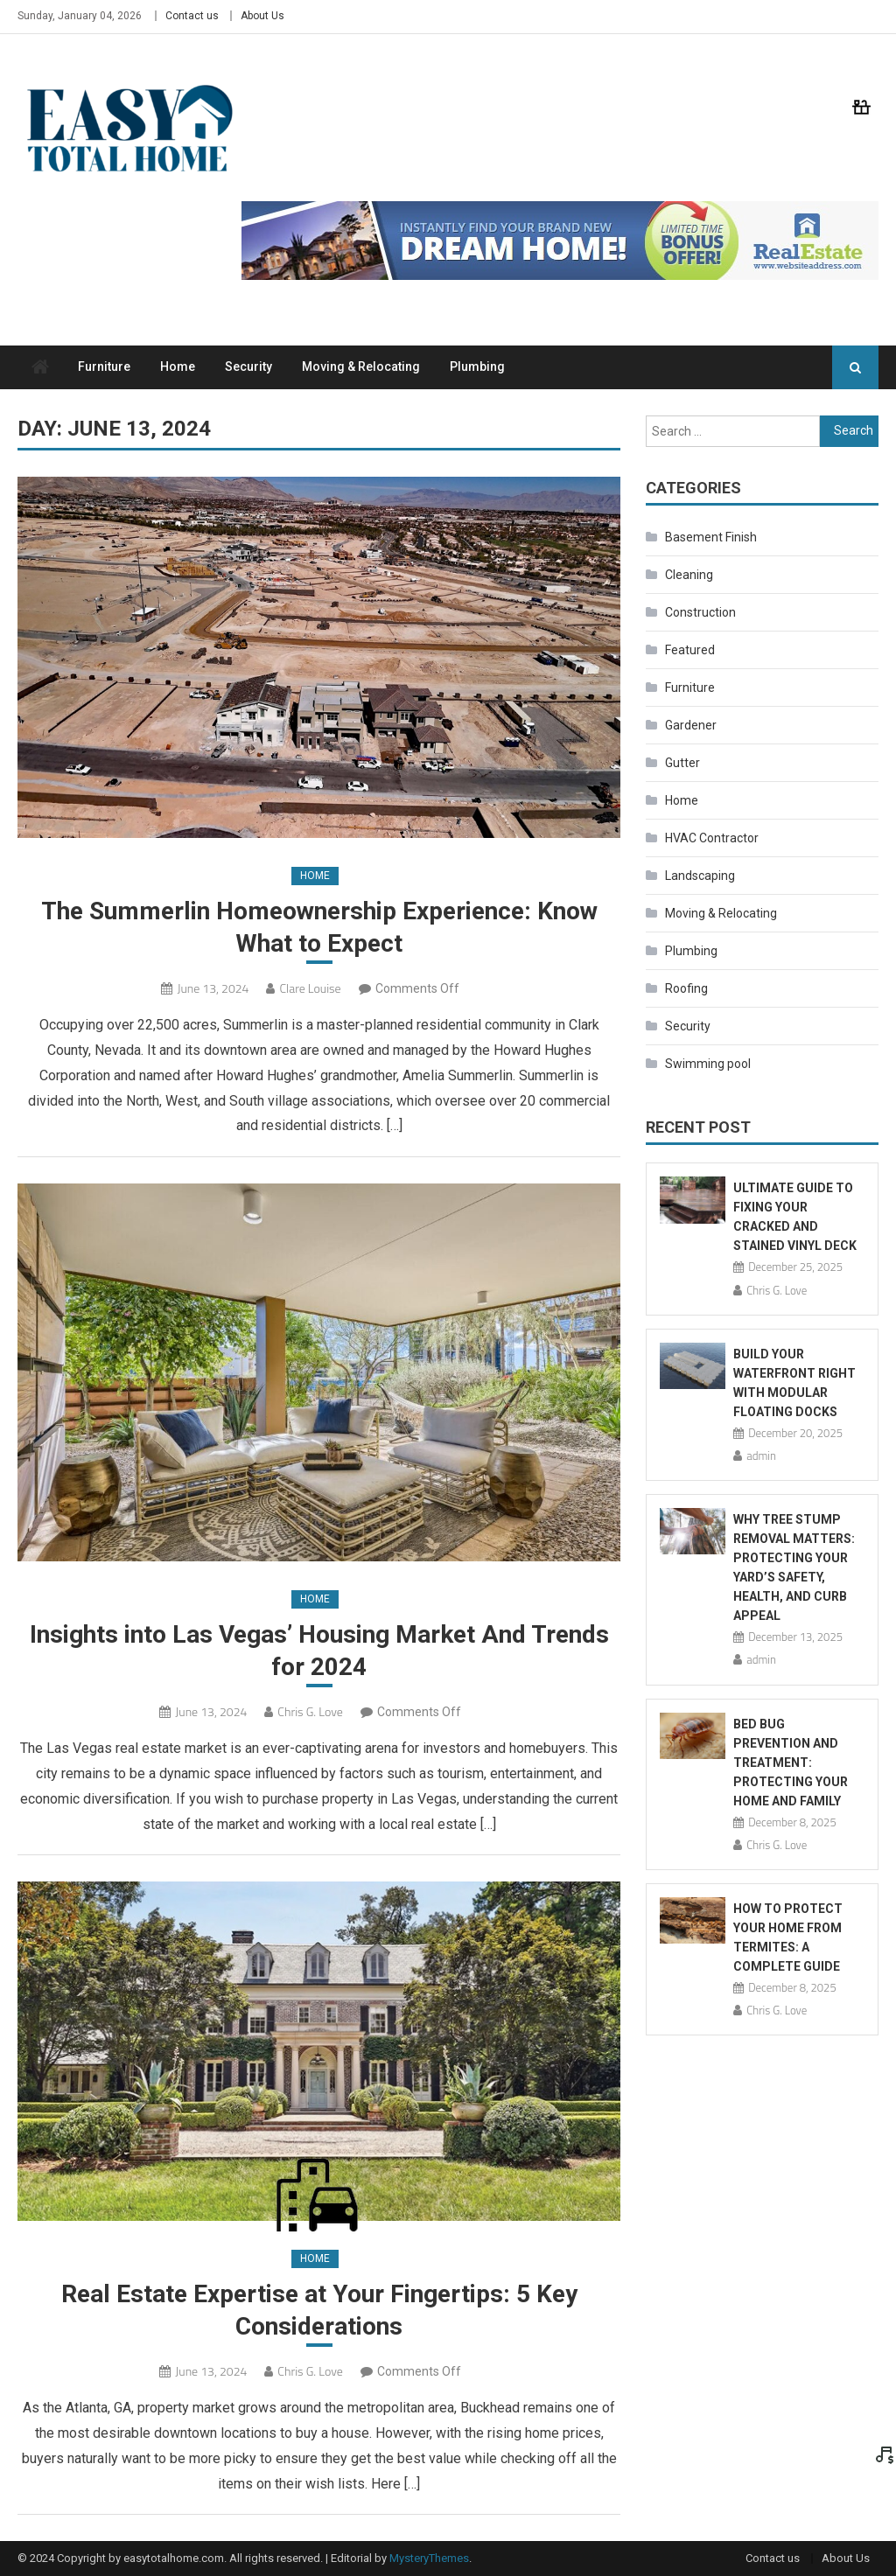  I want to click on purchase or buy music, so click(885, 2454).